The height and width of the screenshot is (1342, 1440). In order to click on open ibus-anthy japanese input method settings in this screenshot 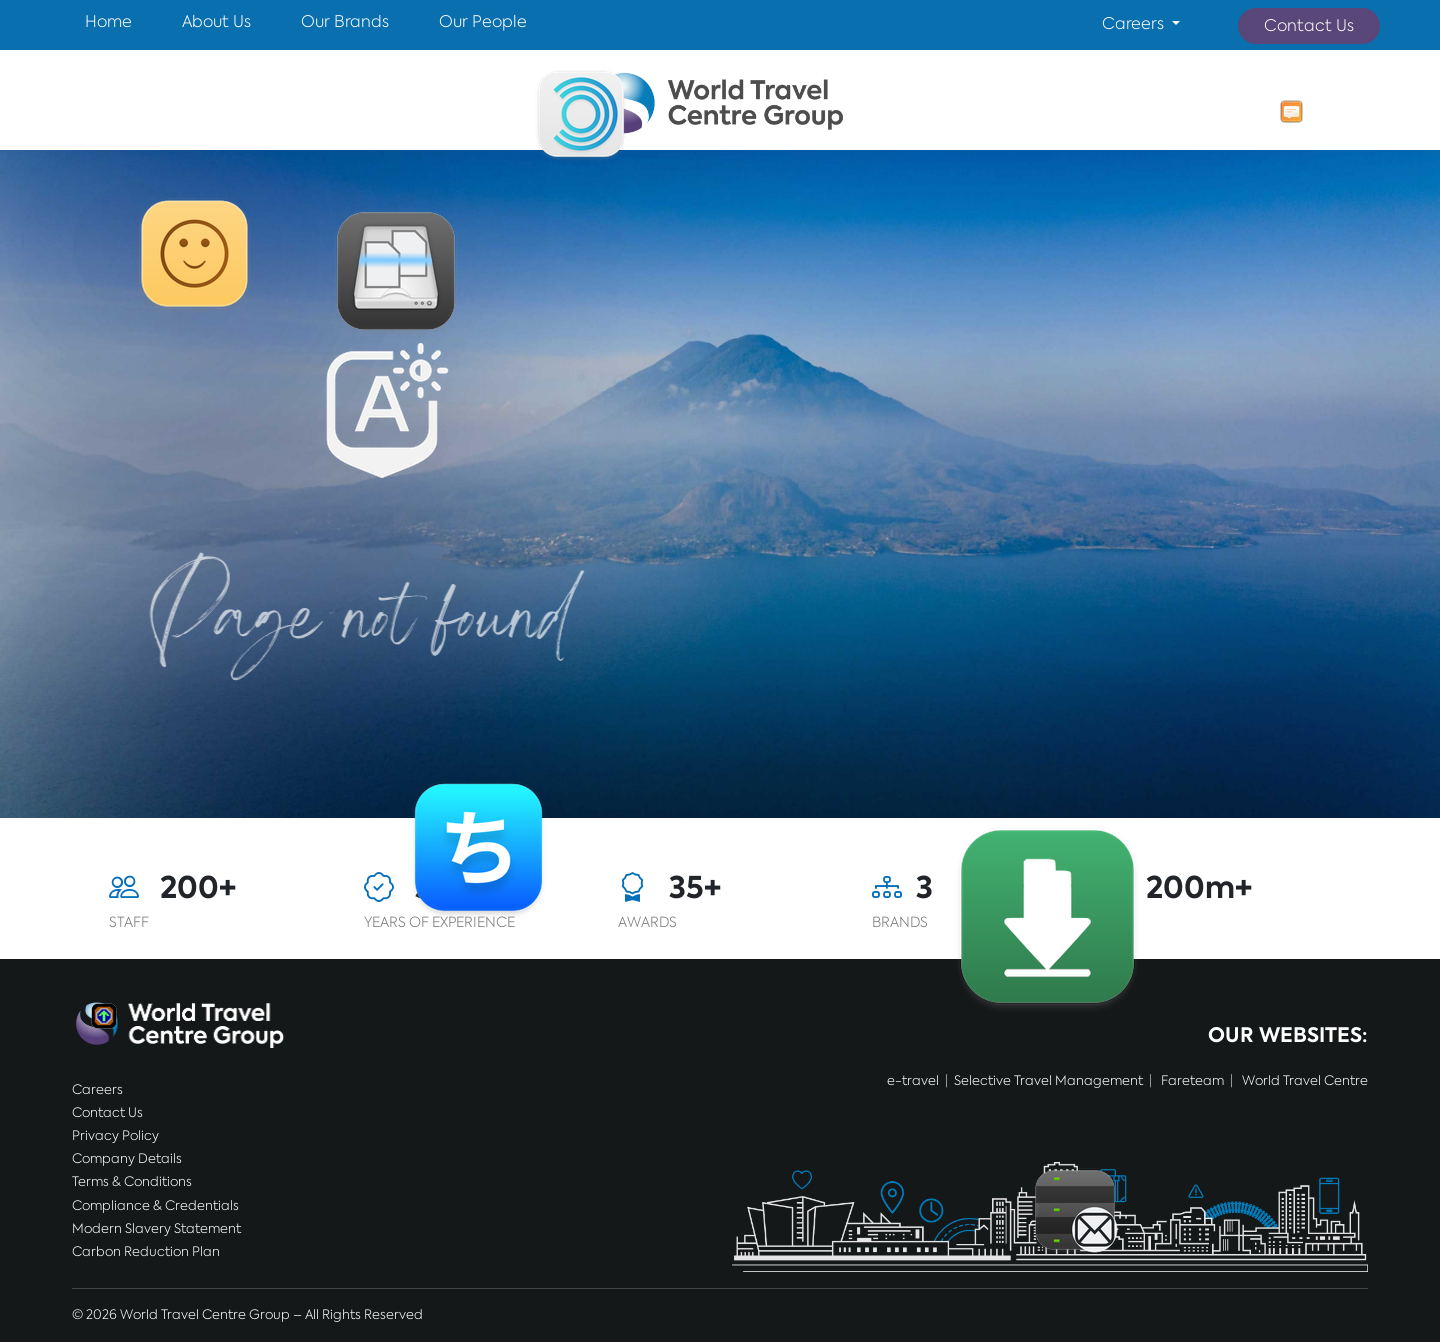, I will do `click(478, 847)`.